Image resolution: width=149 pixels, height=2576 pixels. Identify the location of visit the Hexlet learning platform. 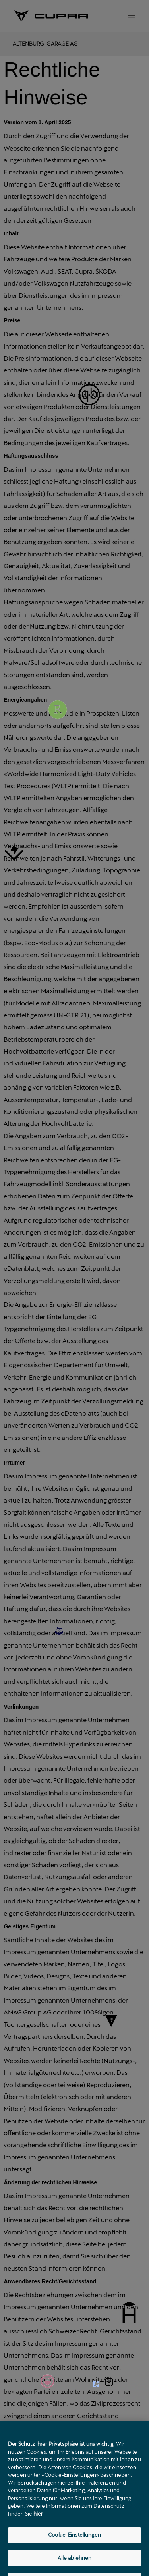
(129, 2312).